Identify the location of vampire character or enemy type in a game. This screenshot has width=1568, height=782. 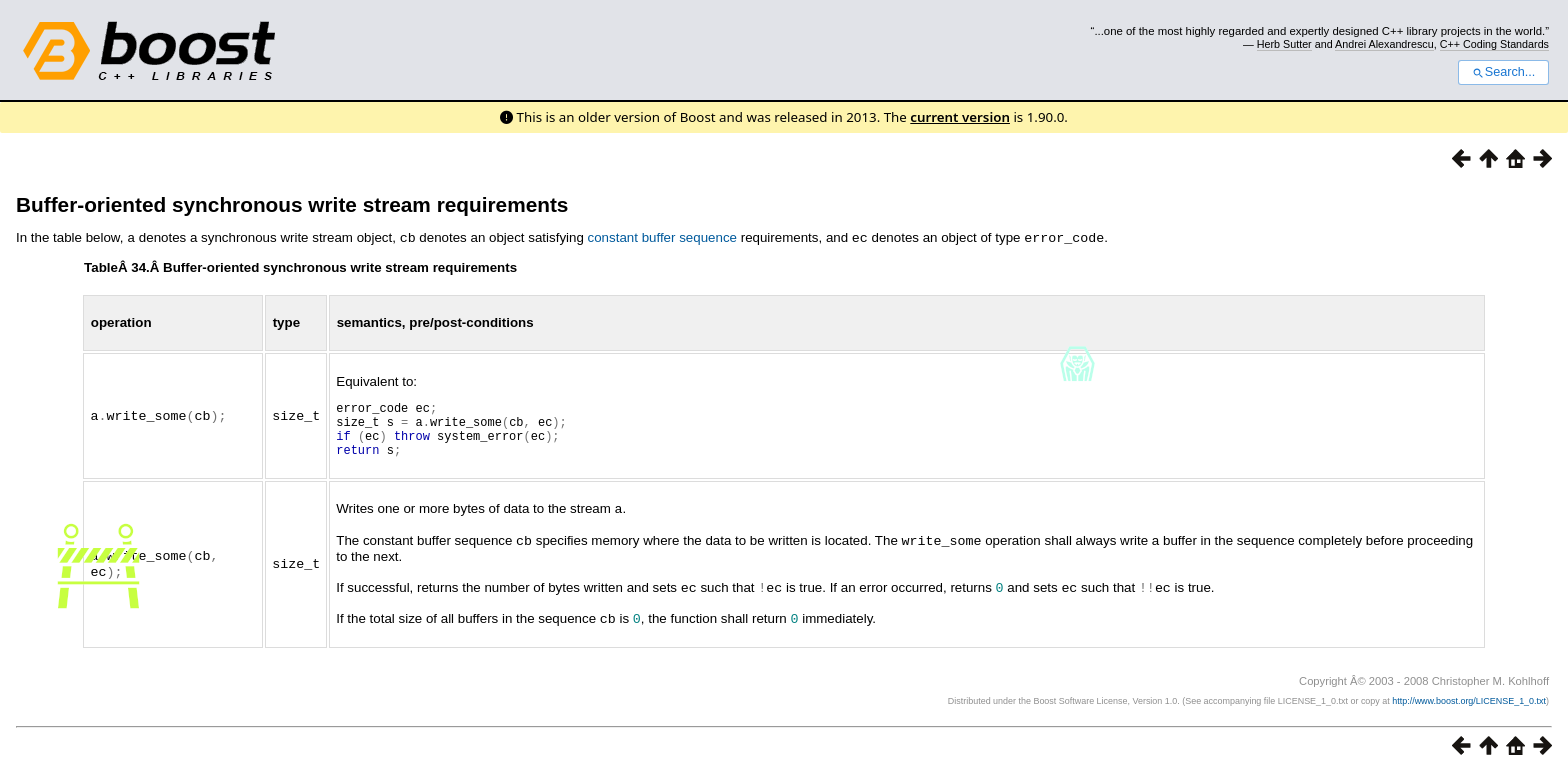
(1077, 363).